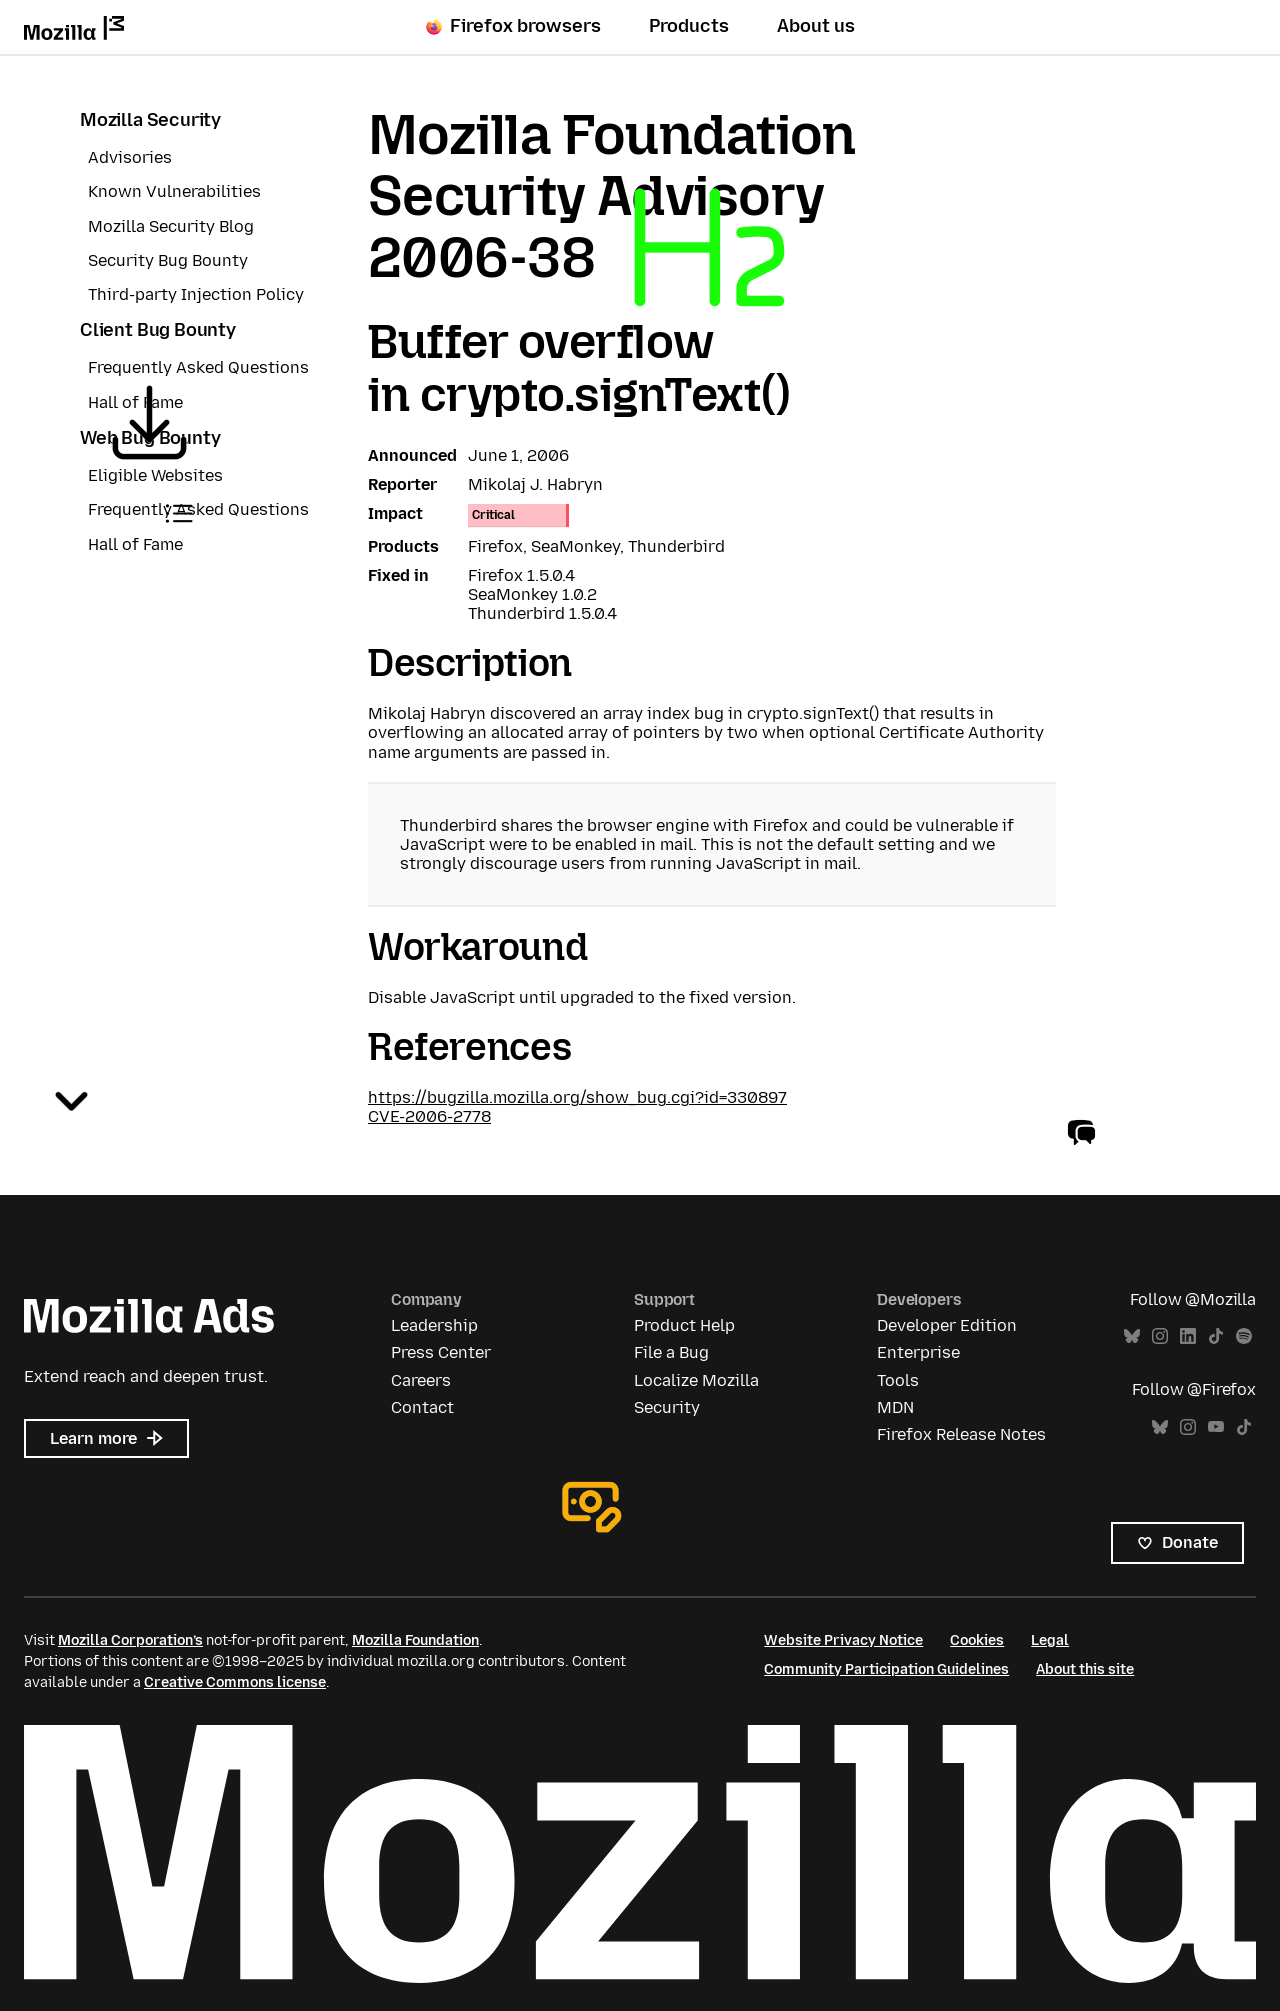 Image resolution: width=1280 pixels, height=2011 pixels. Describe the element at coordinates (149, 422) in the screenshot. I see `download a file or document` at that location.